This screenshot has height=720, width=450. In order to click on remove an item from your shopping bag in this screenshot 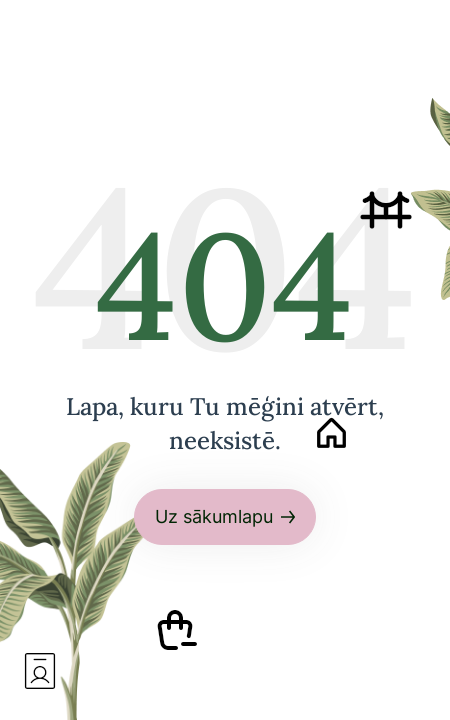, I will do `click(175, 630)`.